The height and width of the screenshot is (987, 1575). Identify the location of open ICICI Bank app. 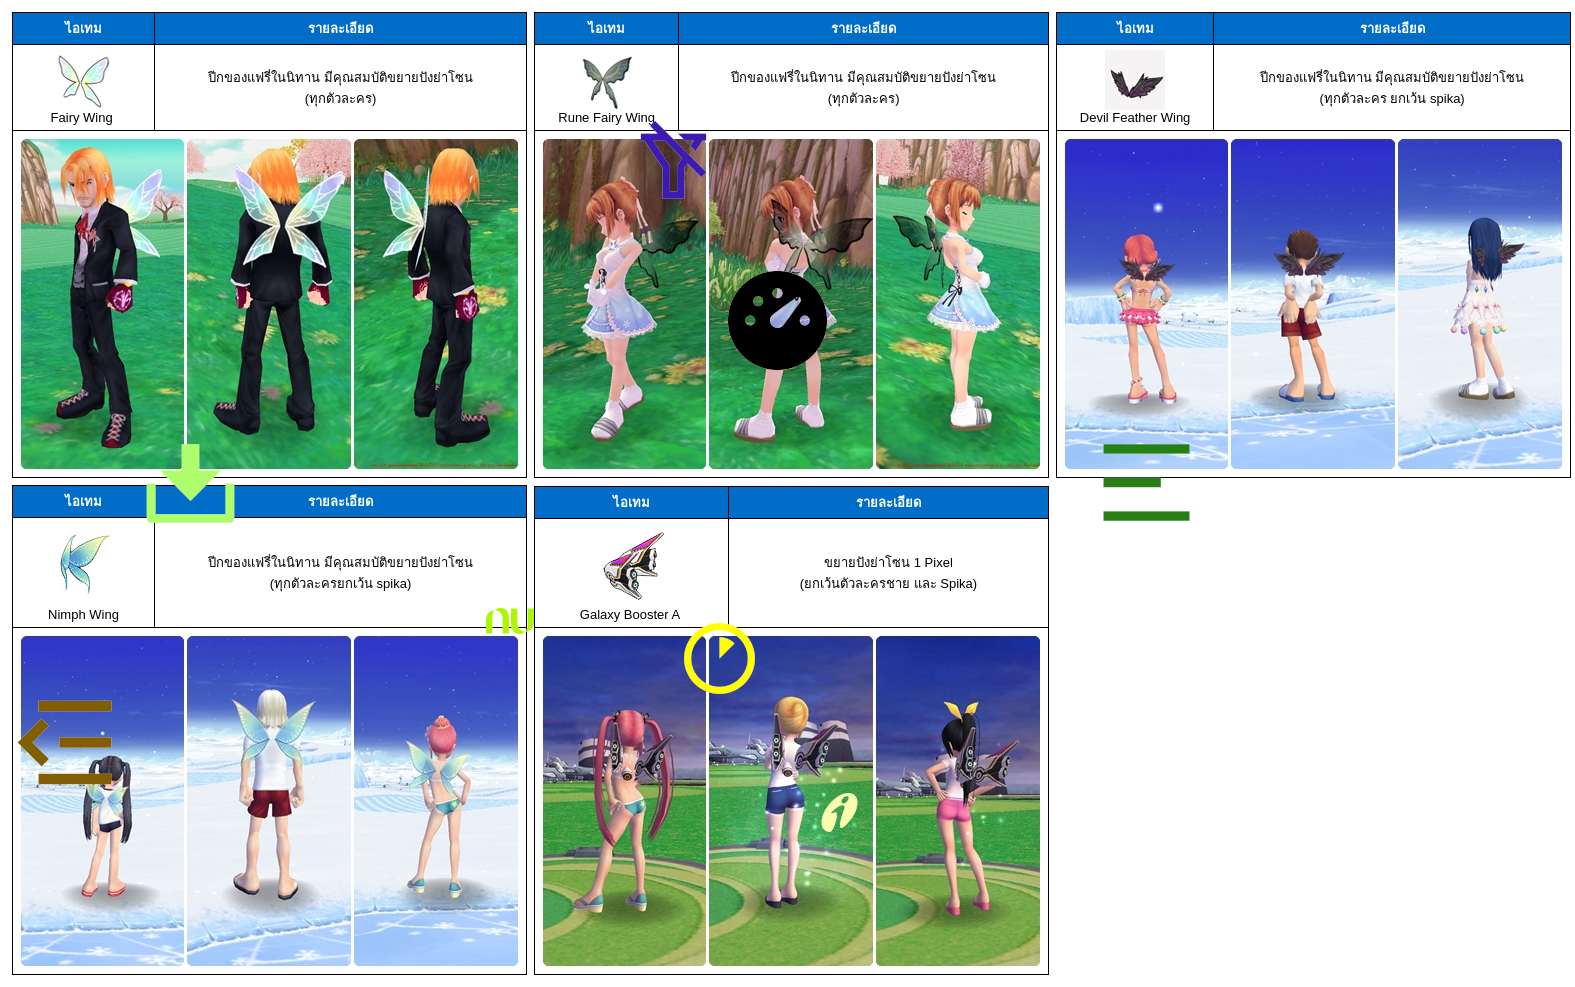
(839, 812).